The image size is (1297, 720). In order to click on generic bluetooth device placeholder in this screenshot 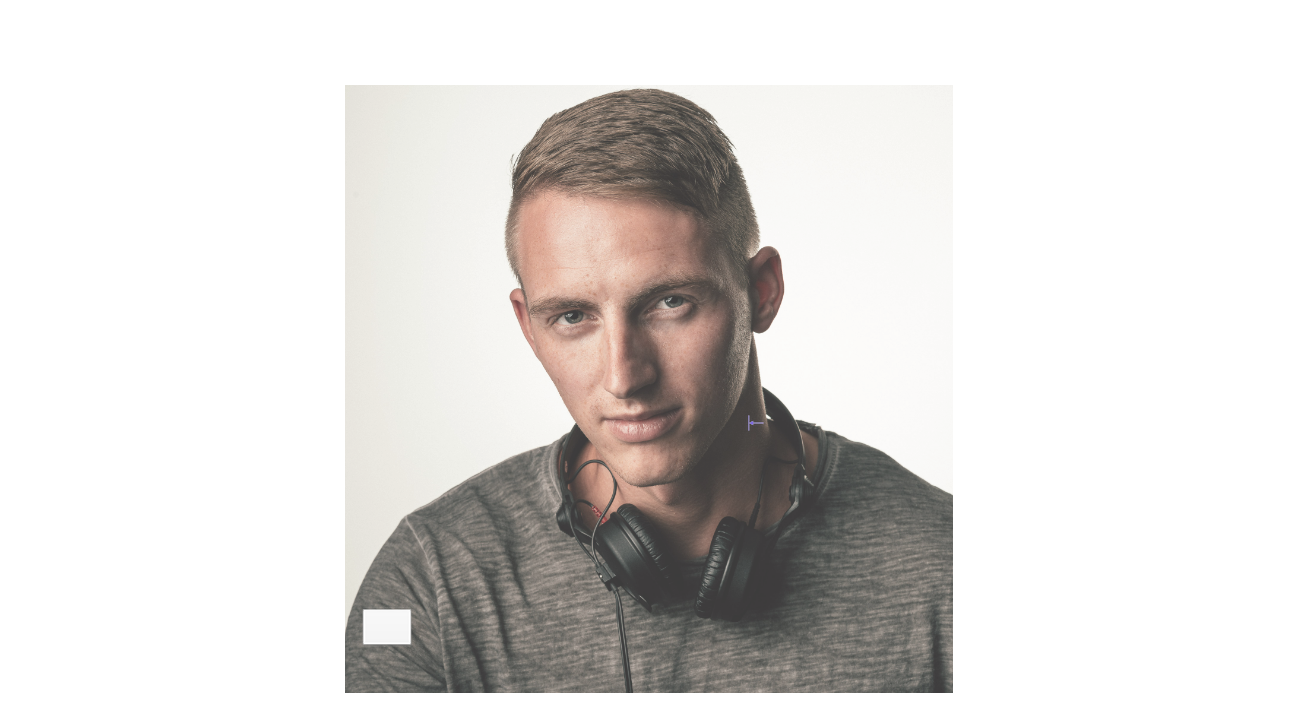, I will do `click(387, 627)`.